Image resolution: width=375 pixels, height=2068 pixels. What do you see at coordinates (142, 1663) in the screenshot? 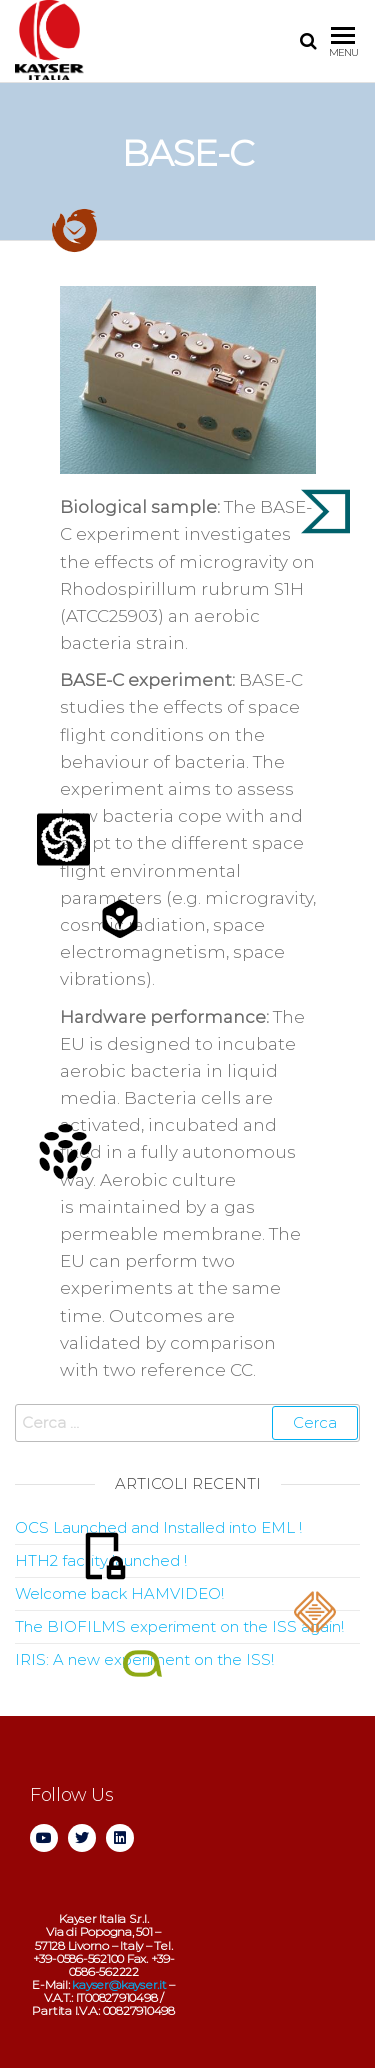
I see `AbbVie pharmaceutical company logo` at bounding box center [142, 1663].